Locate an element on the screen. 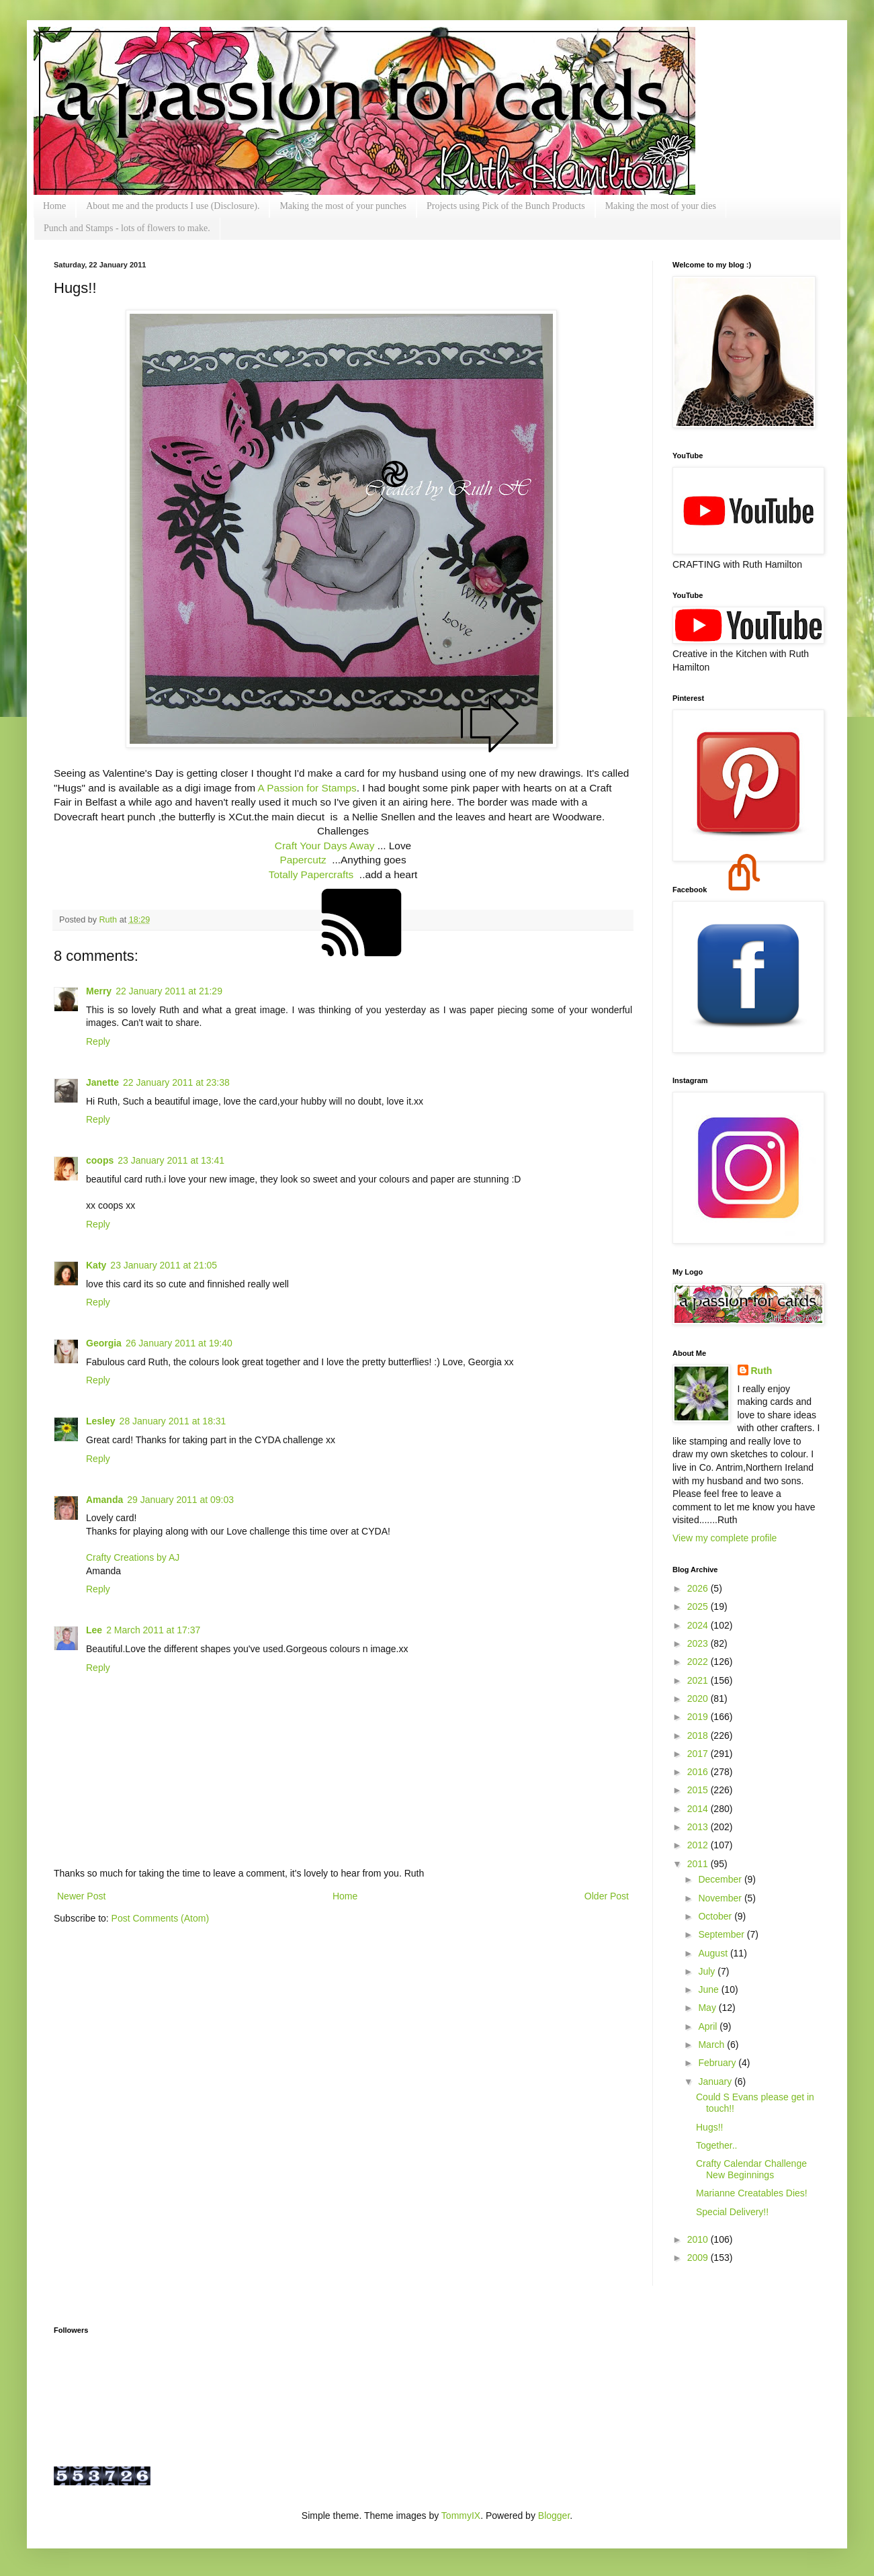  select tea or hot beverage option is located at coordinates (743, 873).